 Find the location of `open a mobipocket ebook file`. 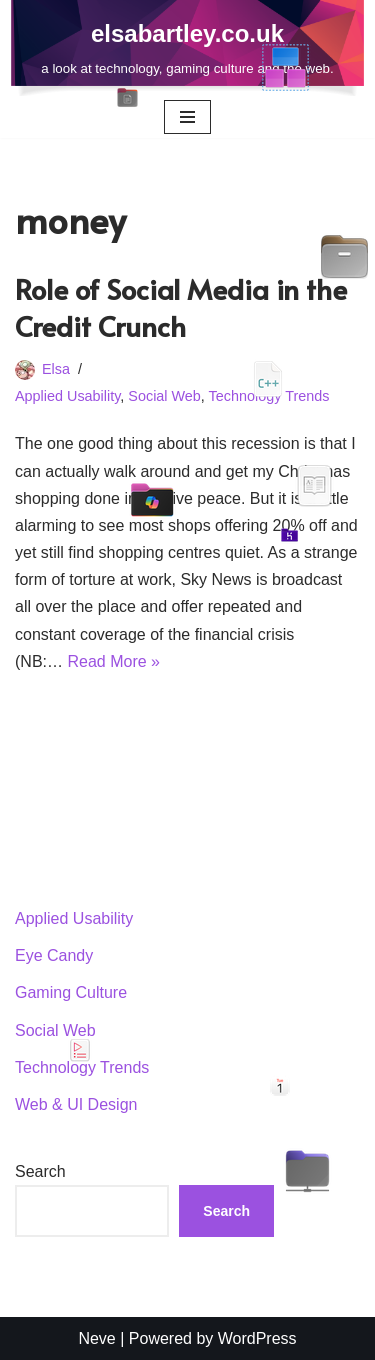

open a mobipocket ebook file is located at coordinates (314, 485).